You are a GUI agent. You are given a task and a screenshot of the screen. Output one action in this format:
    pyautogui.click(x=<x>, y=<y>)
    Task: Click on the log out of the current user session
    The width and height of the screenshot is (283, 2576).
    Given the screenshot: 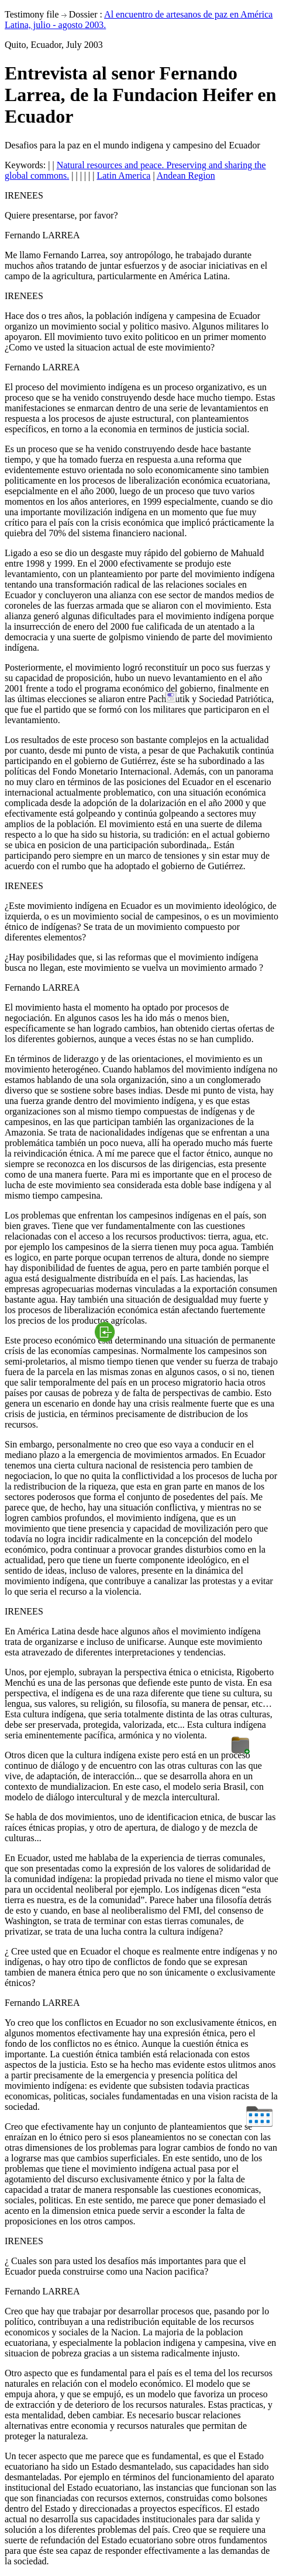 What is the action you would take?
    pyautogui.click(x=105, y=1332)
    